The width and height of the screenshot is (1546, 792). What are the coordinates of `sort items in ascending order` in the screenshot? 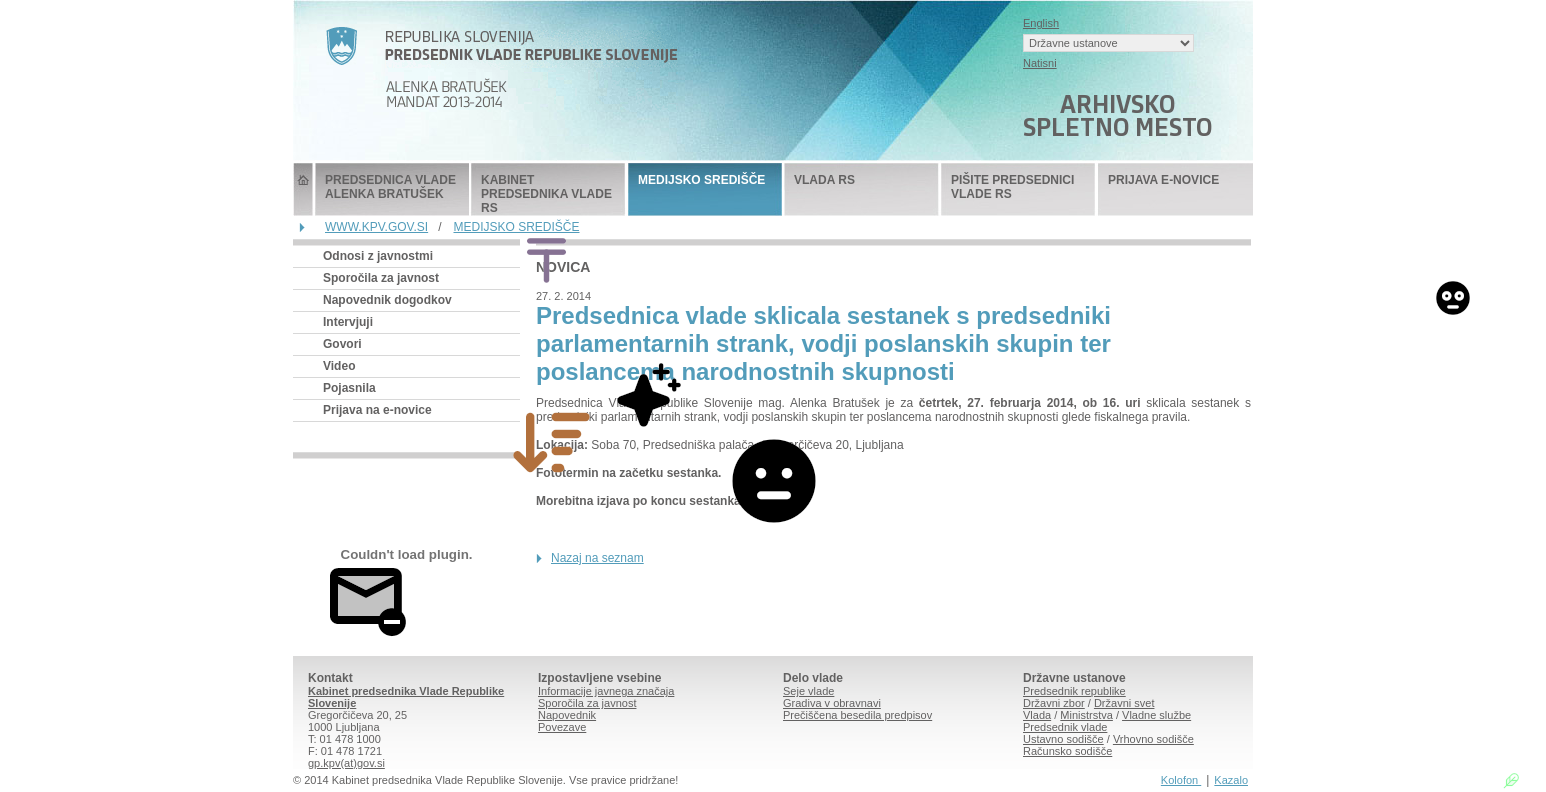 It's located at (551, 442).